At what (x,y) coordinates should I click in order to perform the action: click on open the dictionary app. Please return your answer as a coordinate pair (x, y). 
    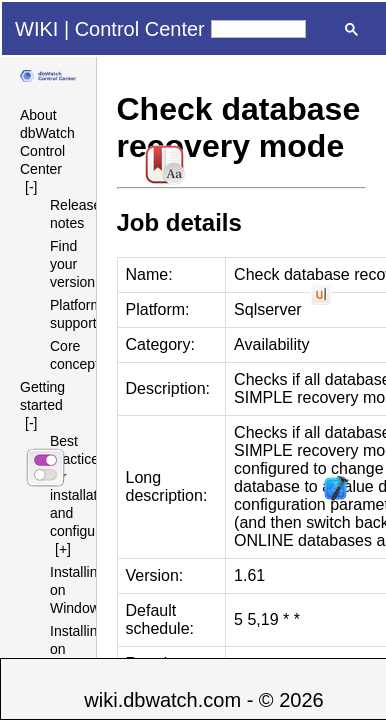
    Looking at the image, I should click on (164, 164).